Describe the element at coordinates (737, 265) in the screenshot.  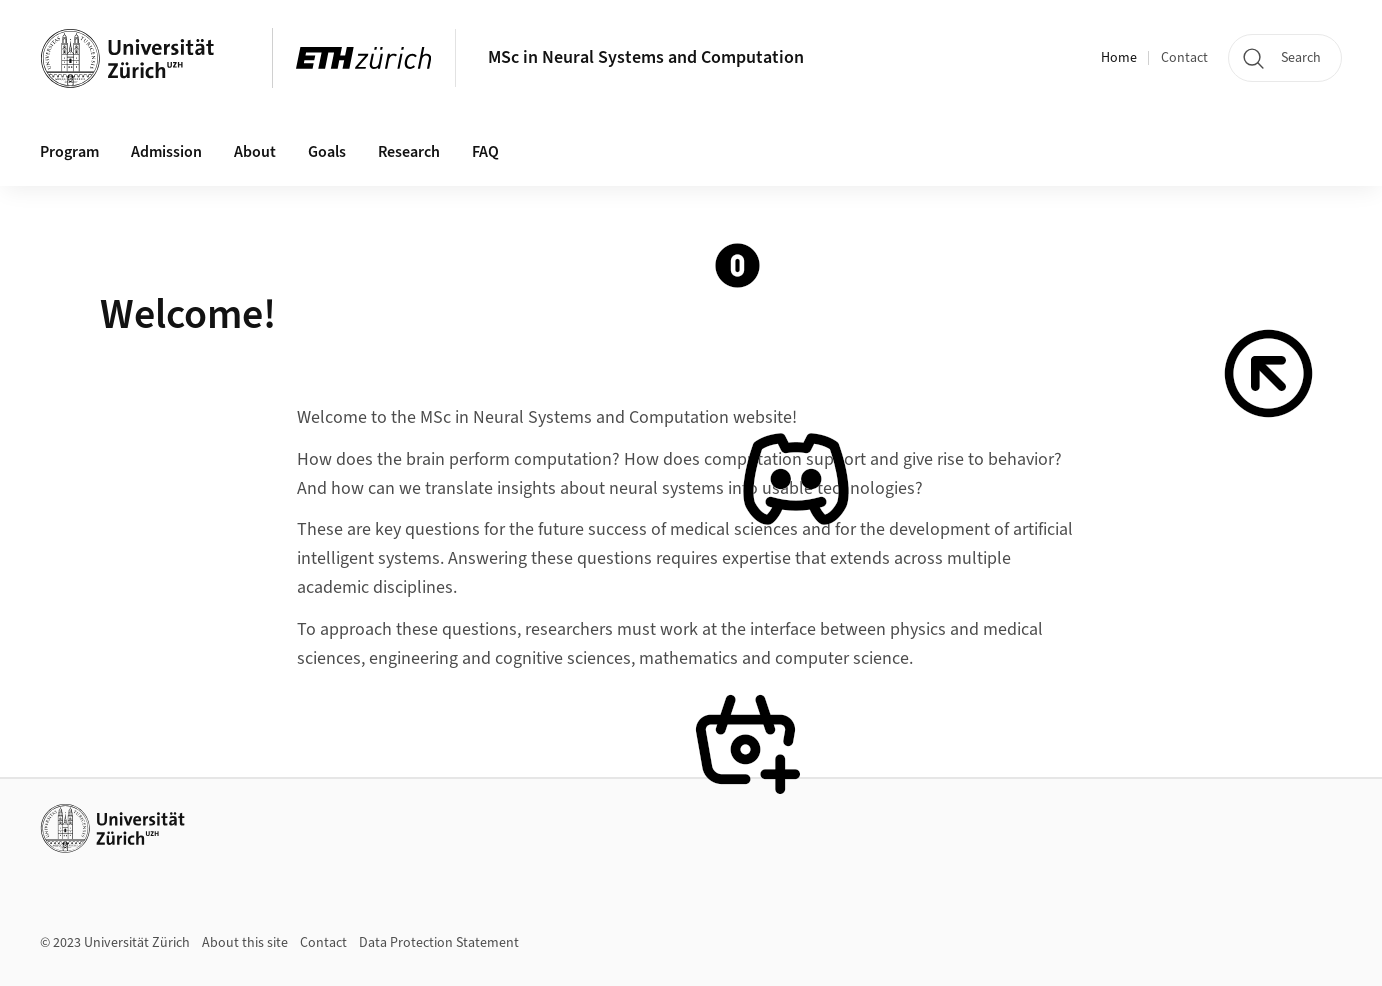
I see `indicates zero items or notifications` at that location.